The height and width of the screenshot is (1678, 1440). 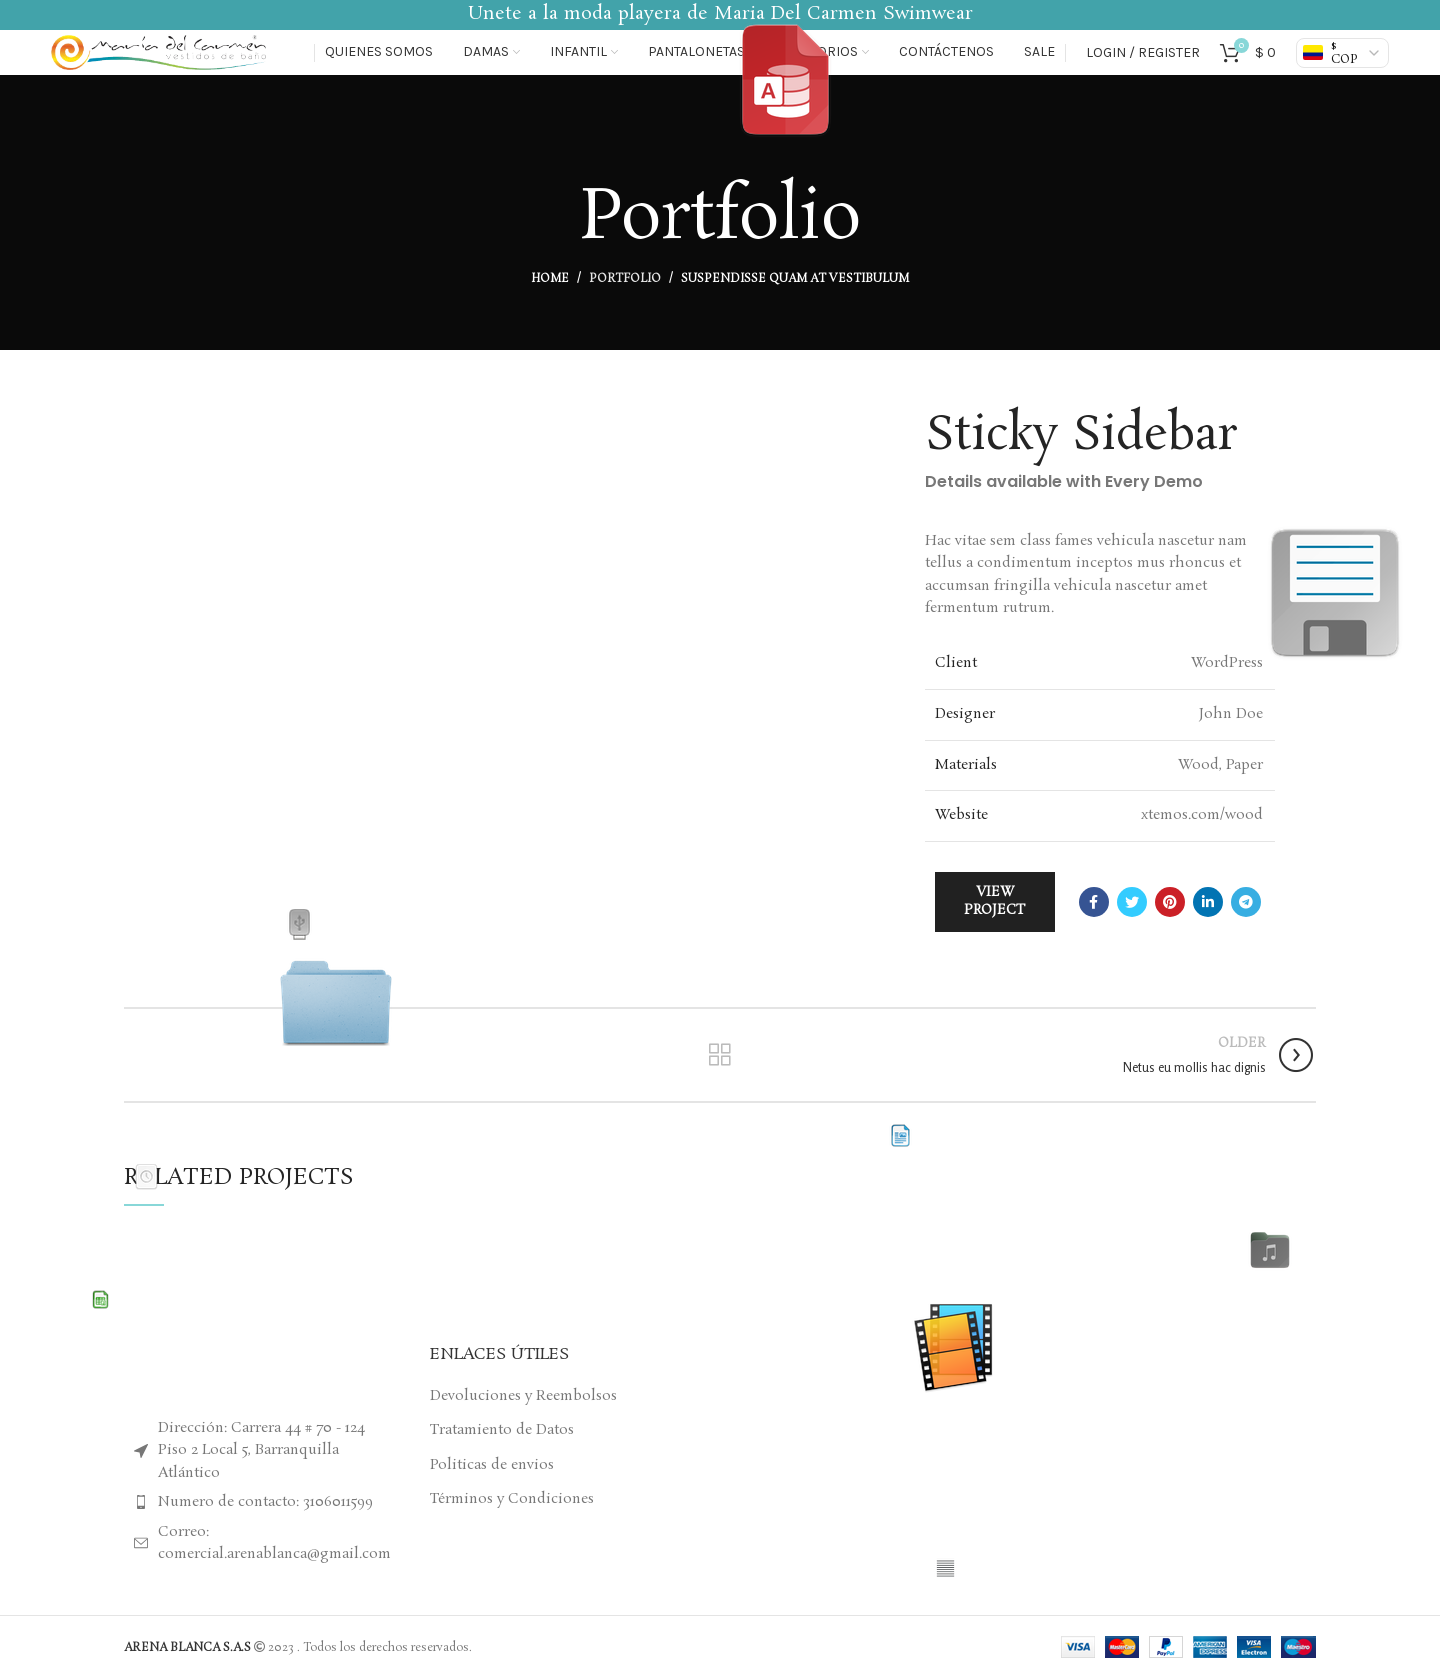 I want to click on open a spreadsheet template file, so click(x=100, y=1299).